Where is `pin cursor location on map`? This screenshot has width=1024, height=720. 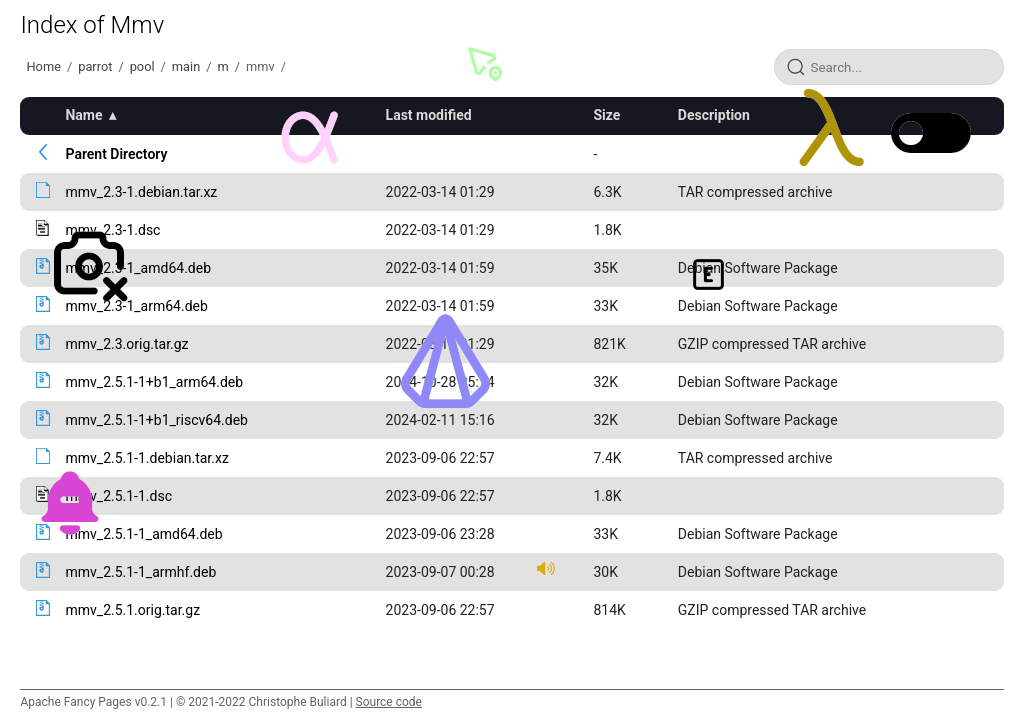
pin cursor location on map is located at coordinates (483, 62).